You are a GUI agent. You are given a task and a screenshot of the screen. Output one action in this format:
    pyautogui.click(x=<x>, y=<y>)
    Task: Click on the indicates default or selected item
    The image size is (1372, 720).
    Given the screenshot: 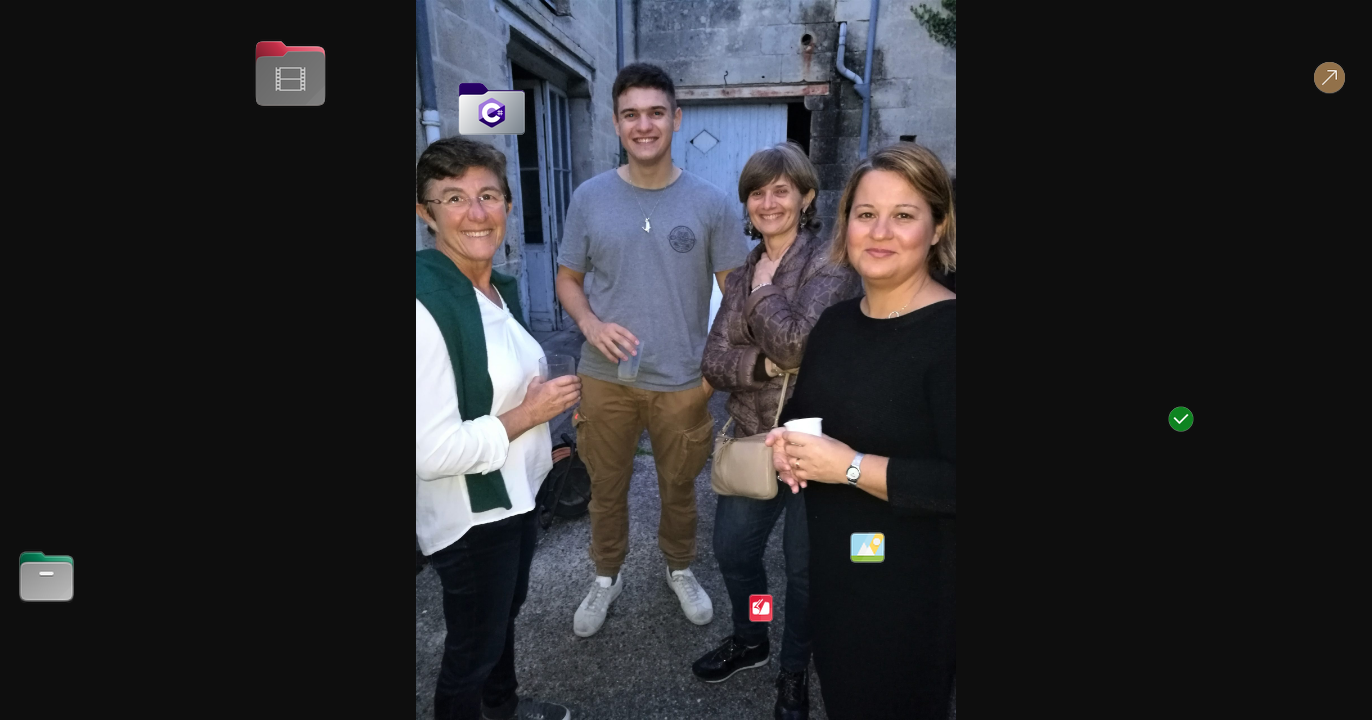 What is the action you would take?
    pyautogui.click(x=1181, y=419)
    